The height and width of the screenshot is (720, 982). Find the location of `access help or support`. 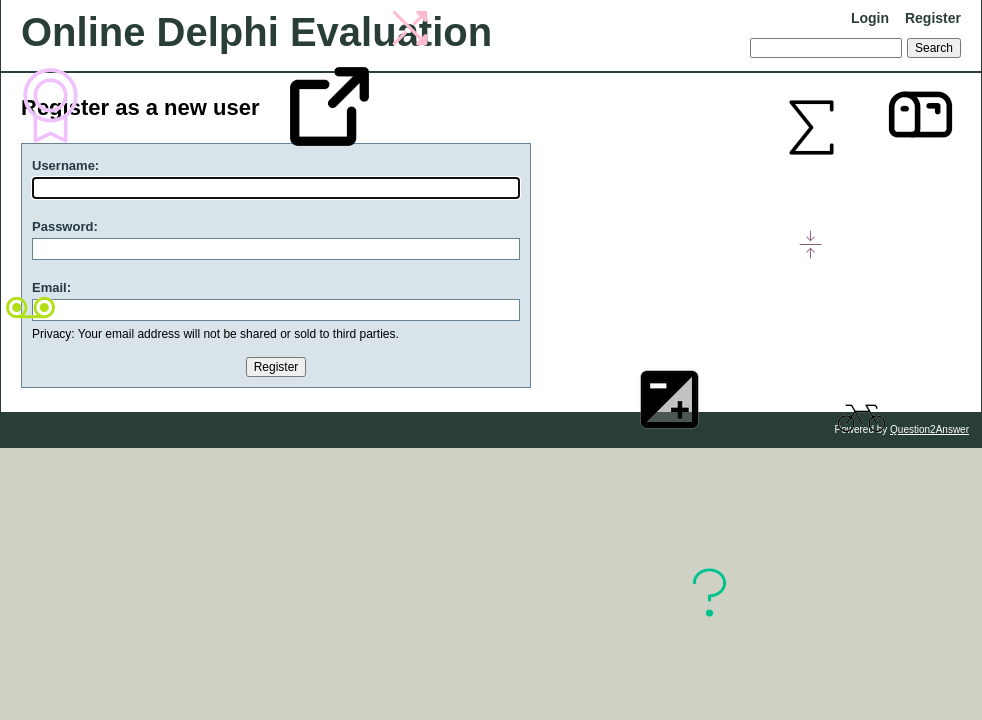

access help or support is located at coordinates (709, 591).